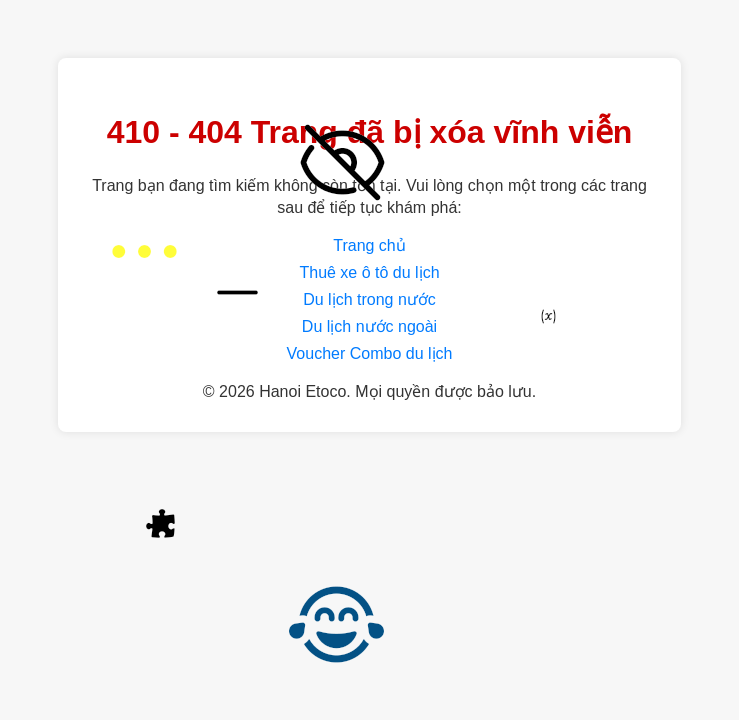 This screenshot has width=739, height=720. Describe the element at coordinates (548, 316) in the screenshot. I see `insert a variable or placeholder value` at that location.